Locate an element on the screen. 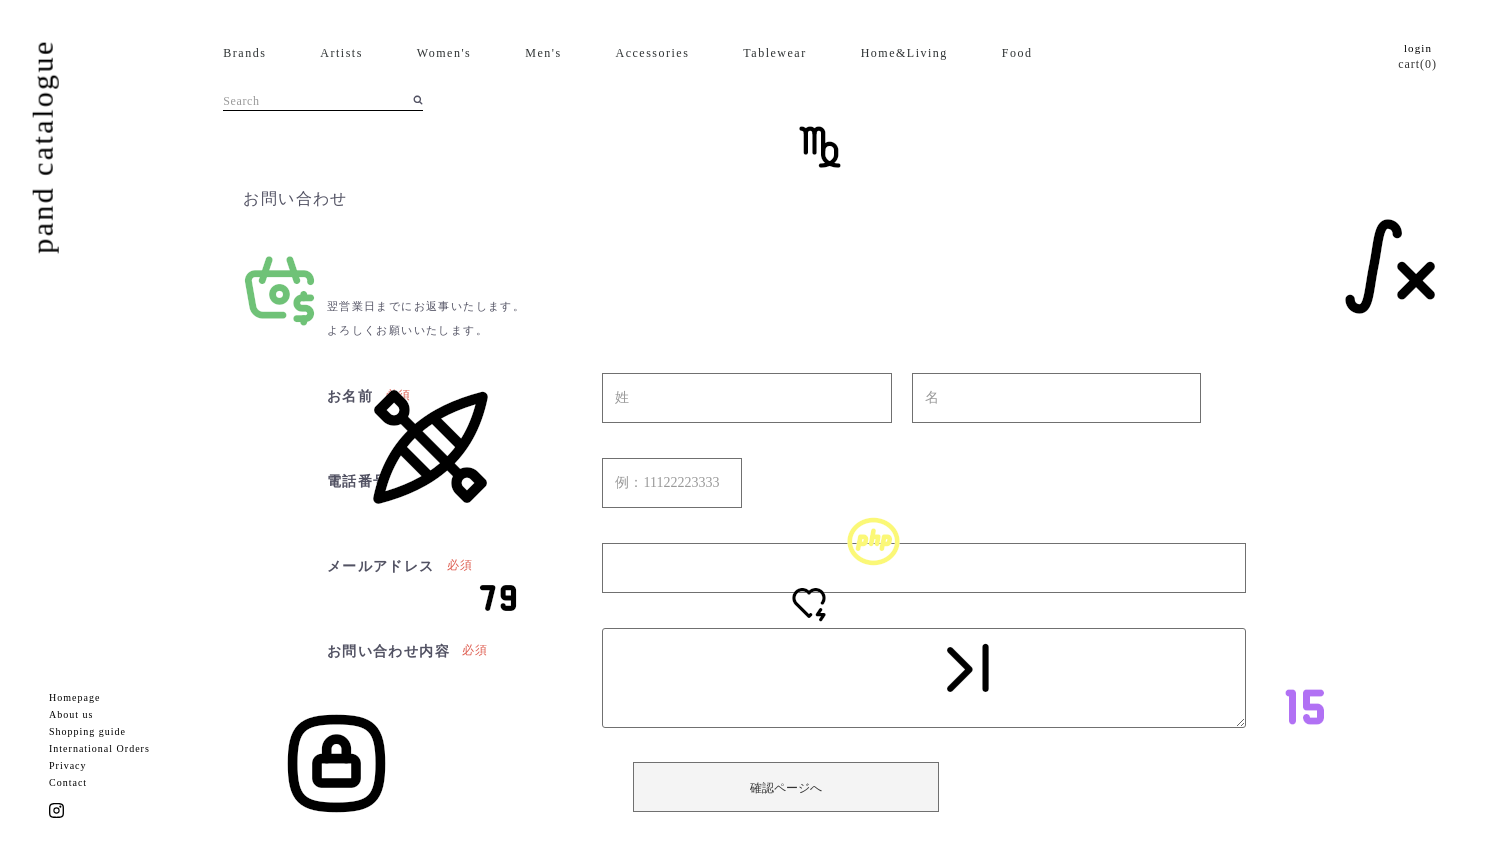  indicates a locked or secured item is located at coordinates (336, 763).